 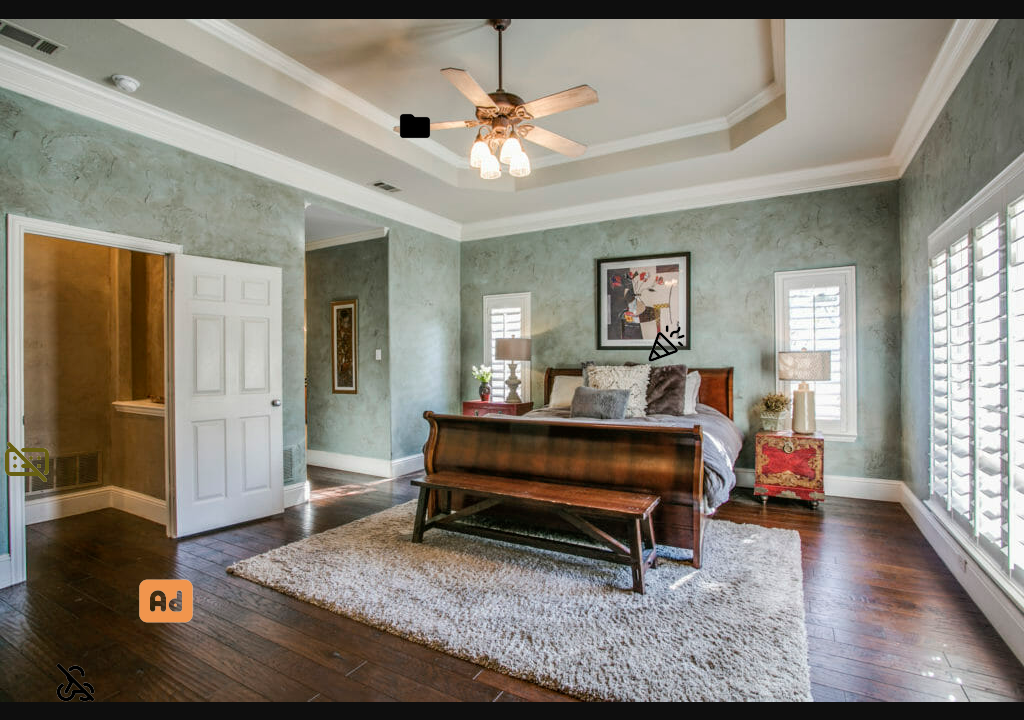 What do you see at coordinates (75, 682) in the screenshot?
I see `webhook integration disabled` at bounding box center [75, 682].